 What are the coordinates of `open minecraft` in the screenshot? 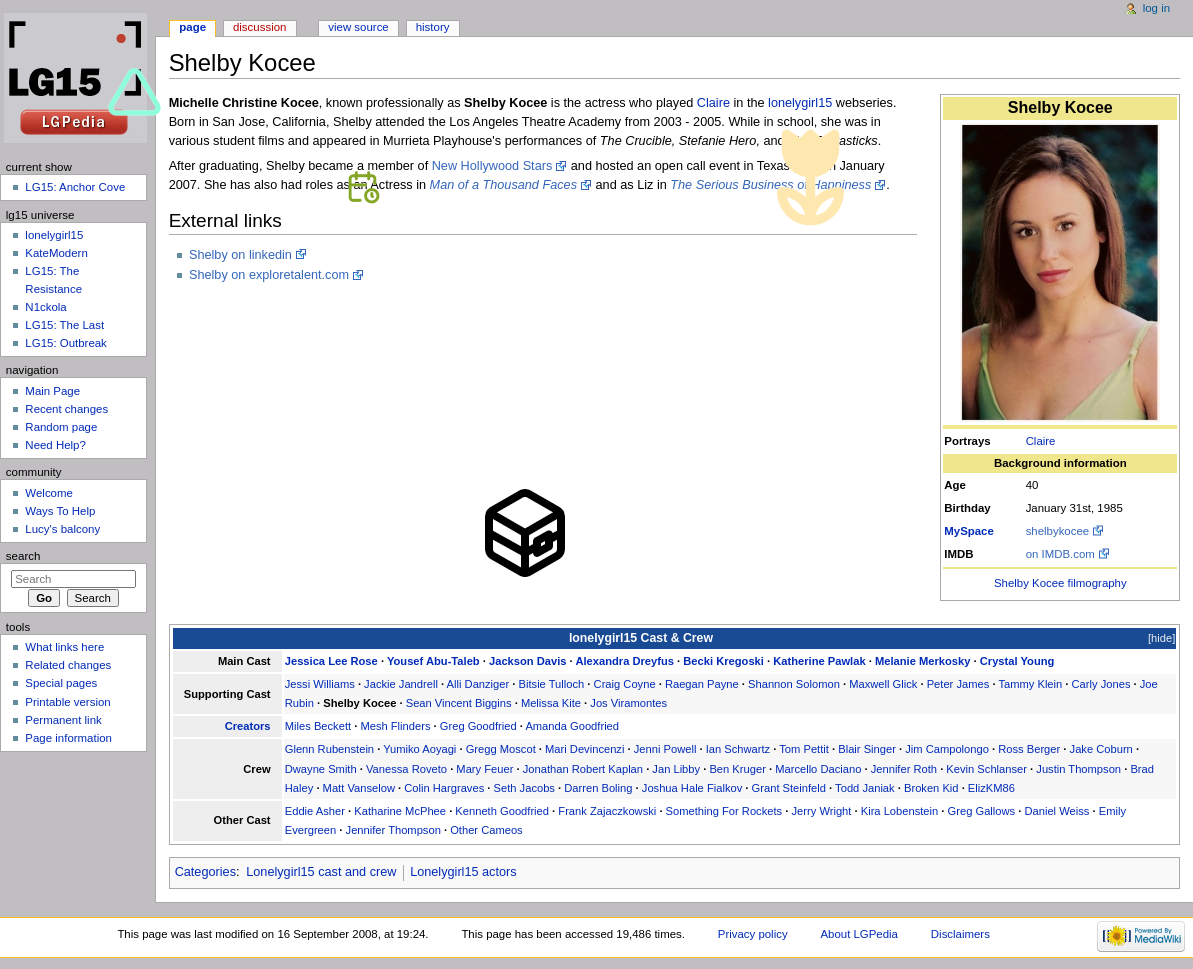 It's located at (525, 533).